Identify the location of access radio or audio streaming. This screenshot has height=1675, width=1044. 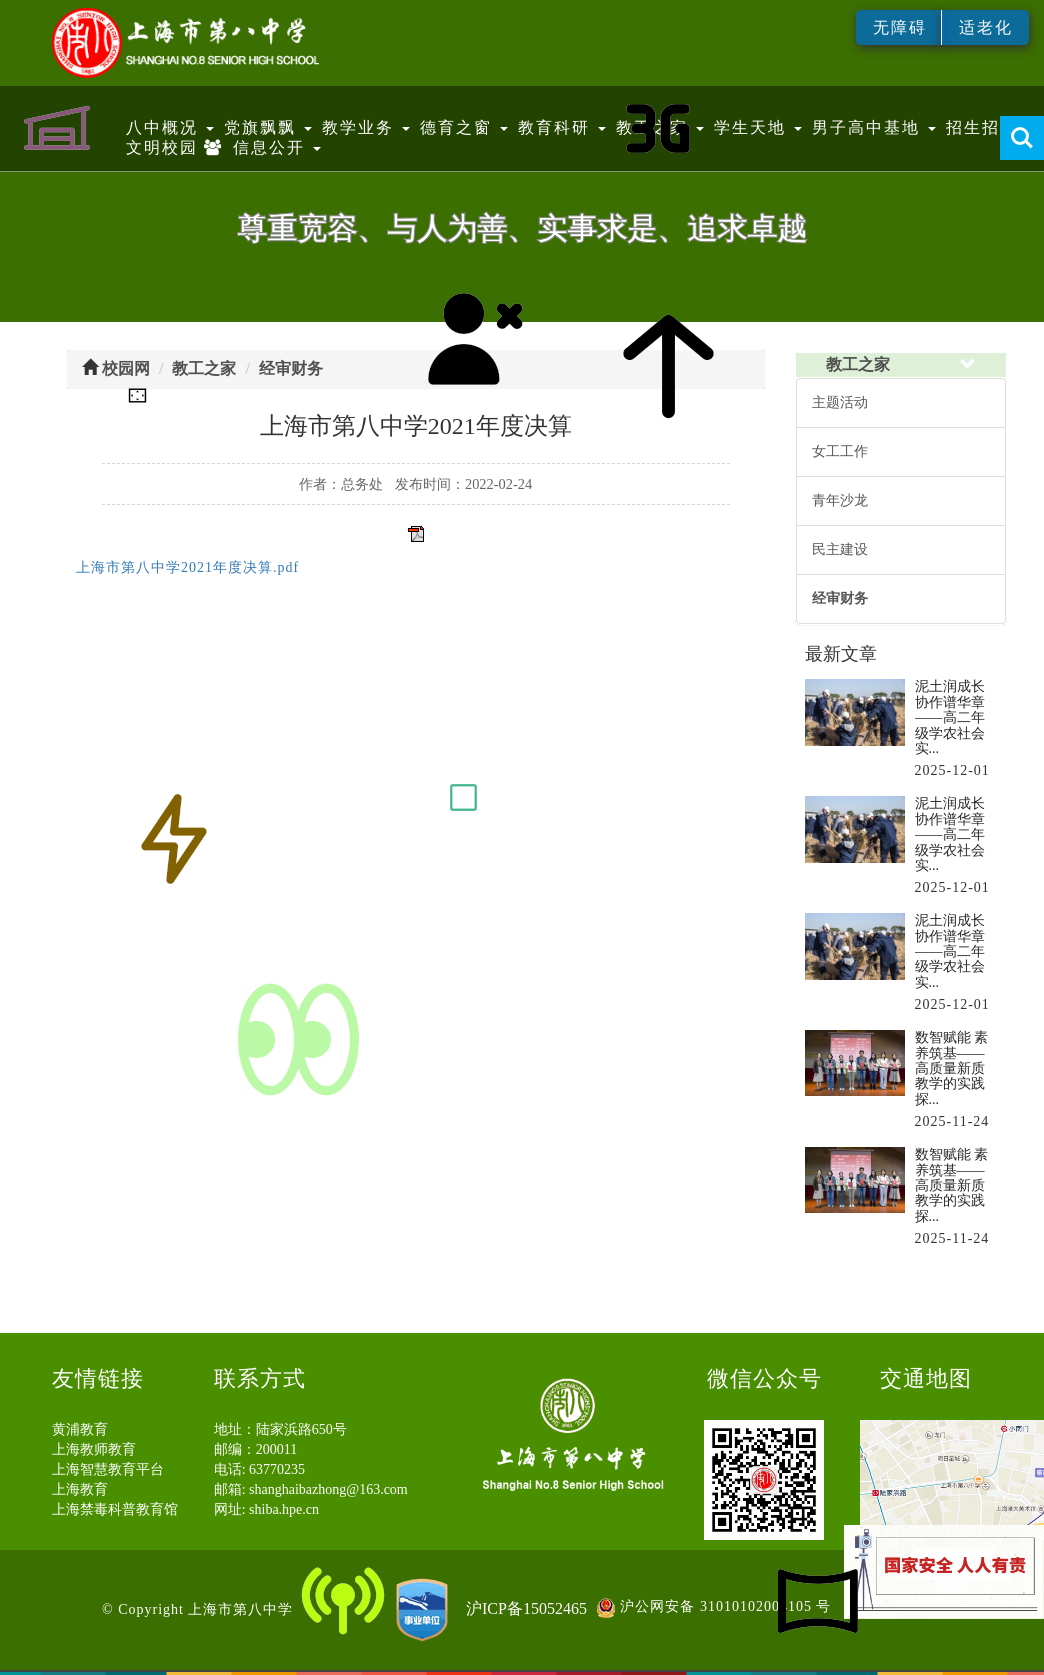
(343, 1599).